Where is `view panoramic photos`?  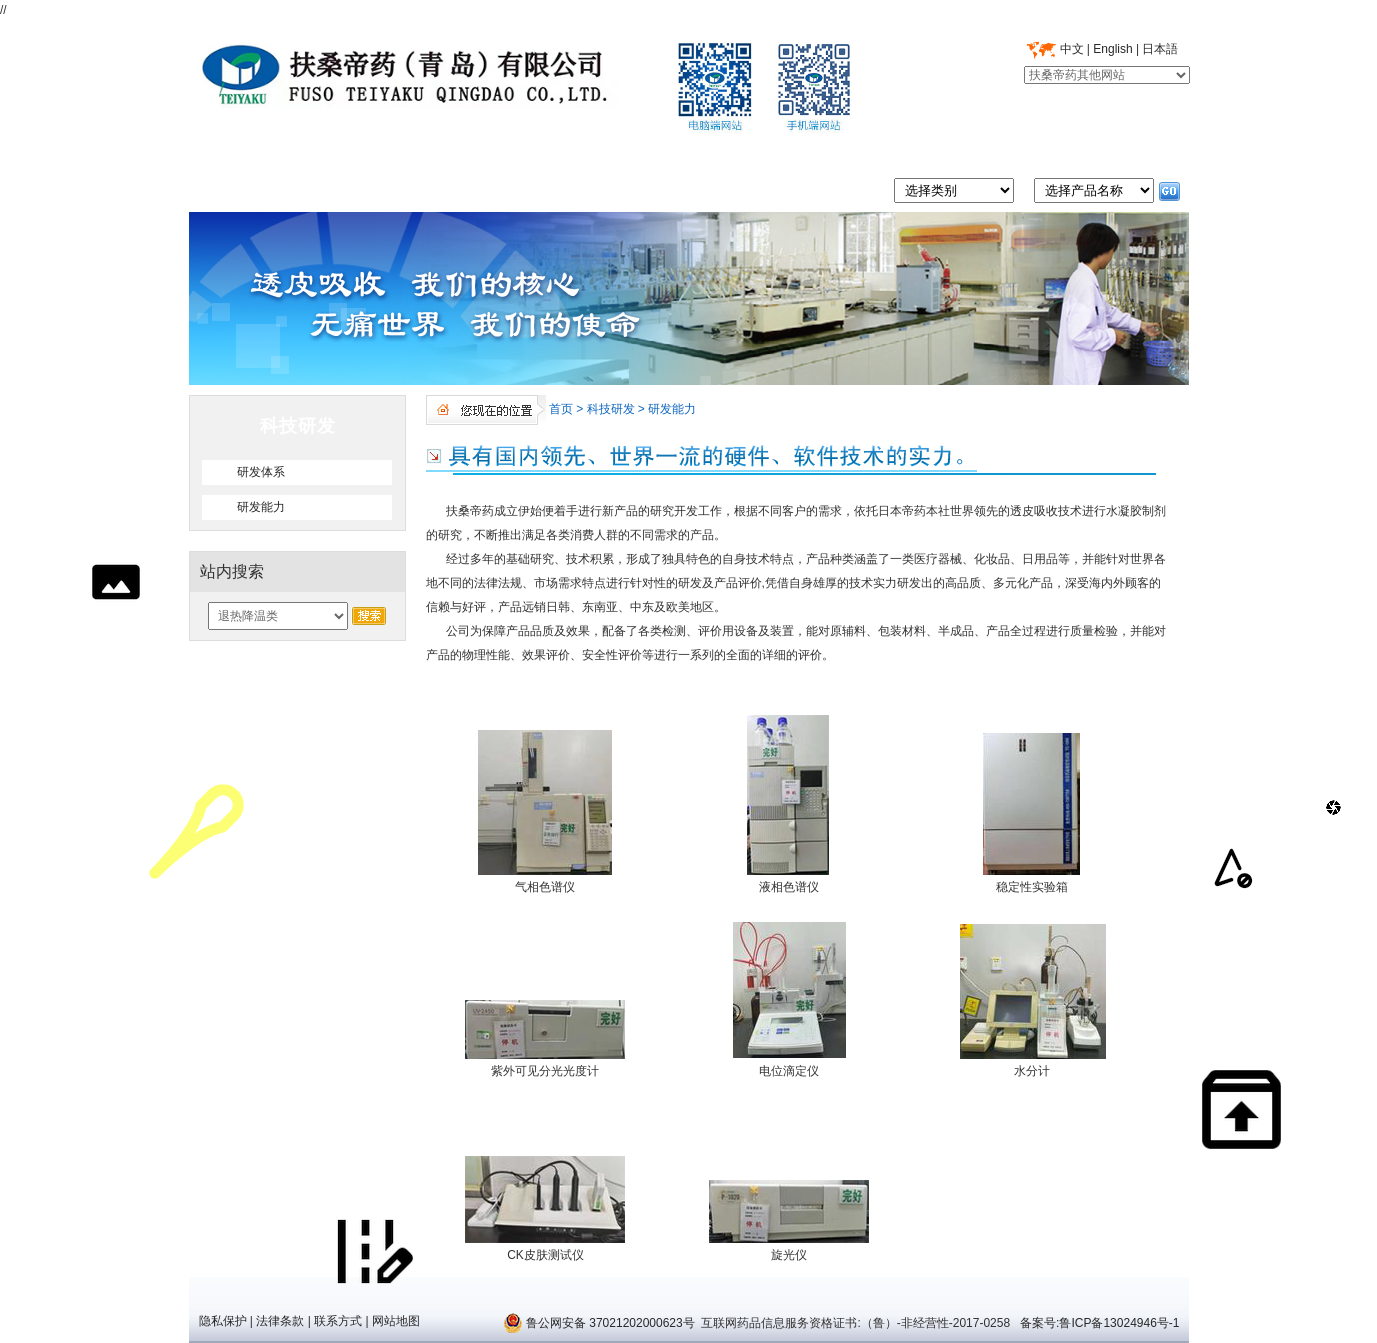
view panoramic photos is located at coordinates (116, 582).